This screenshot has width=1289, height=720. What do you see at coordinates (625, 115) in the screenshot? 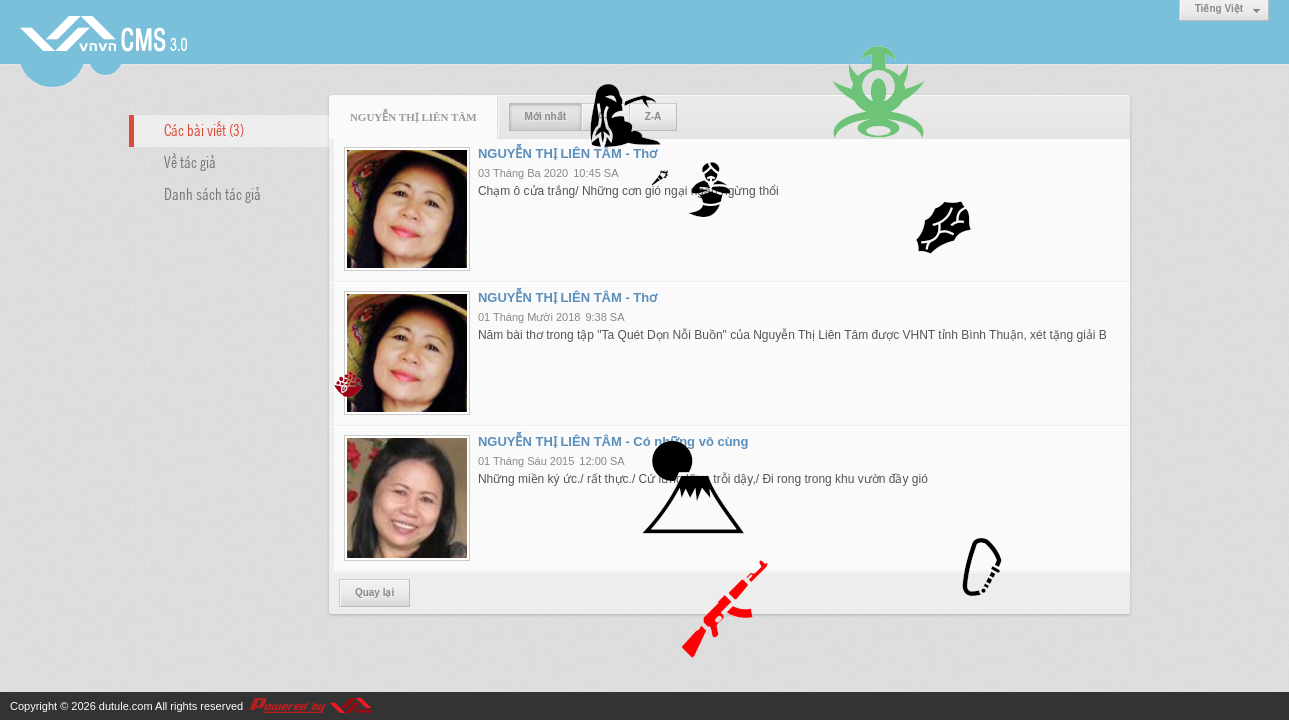
I see `slug creature enemy in a game interface` at bounding box center [625, 115].